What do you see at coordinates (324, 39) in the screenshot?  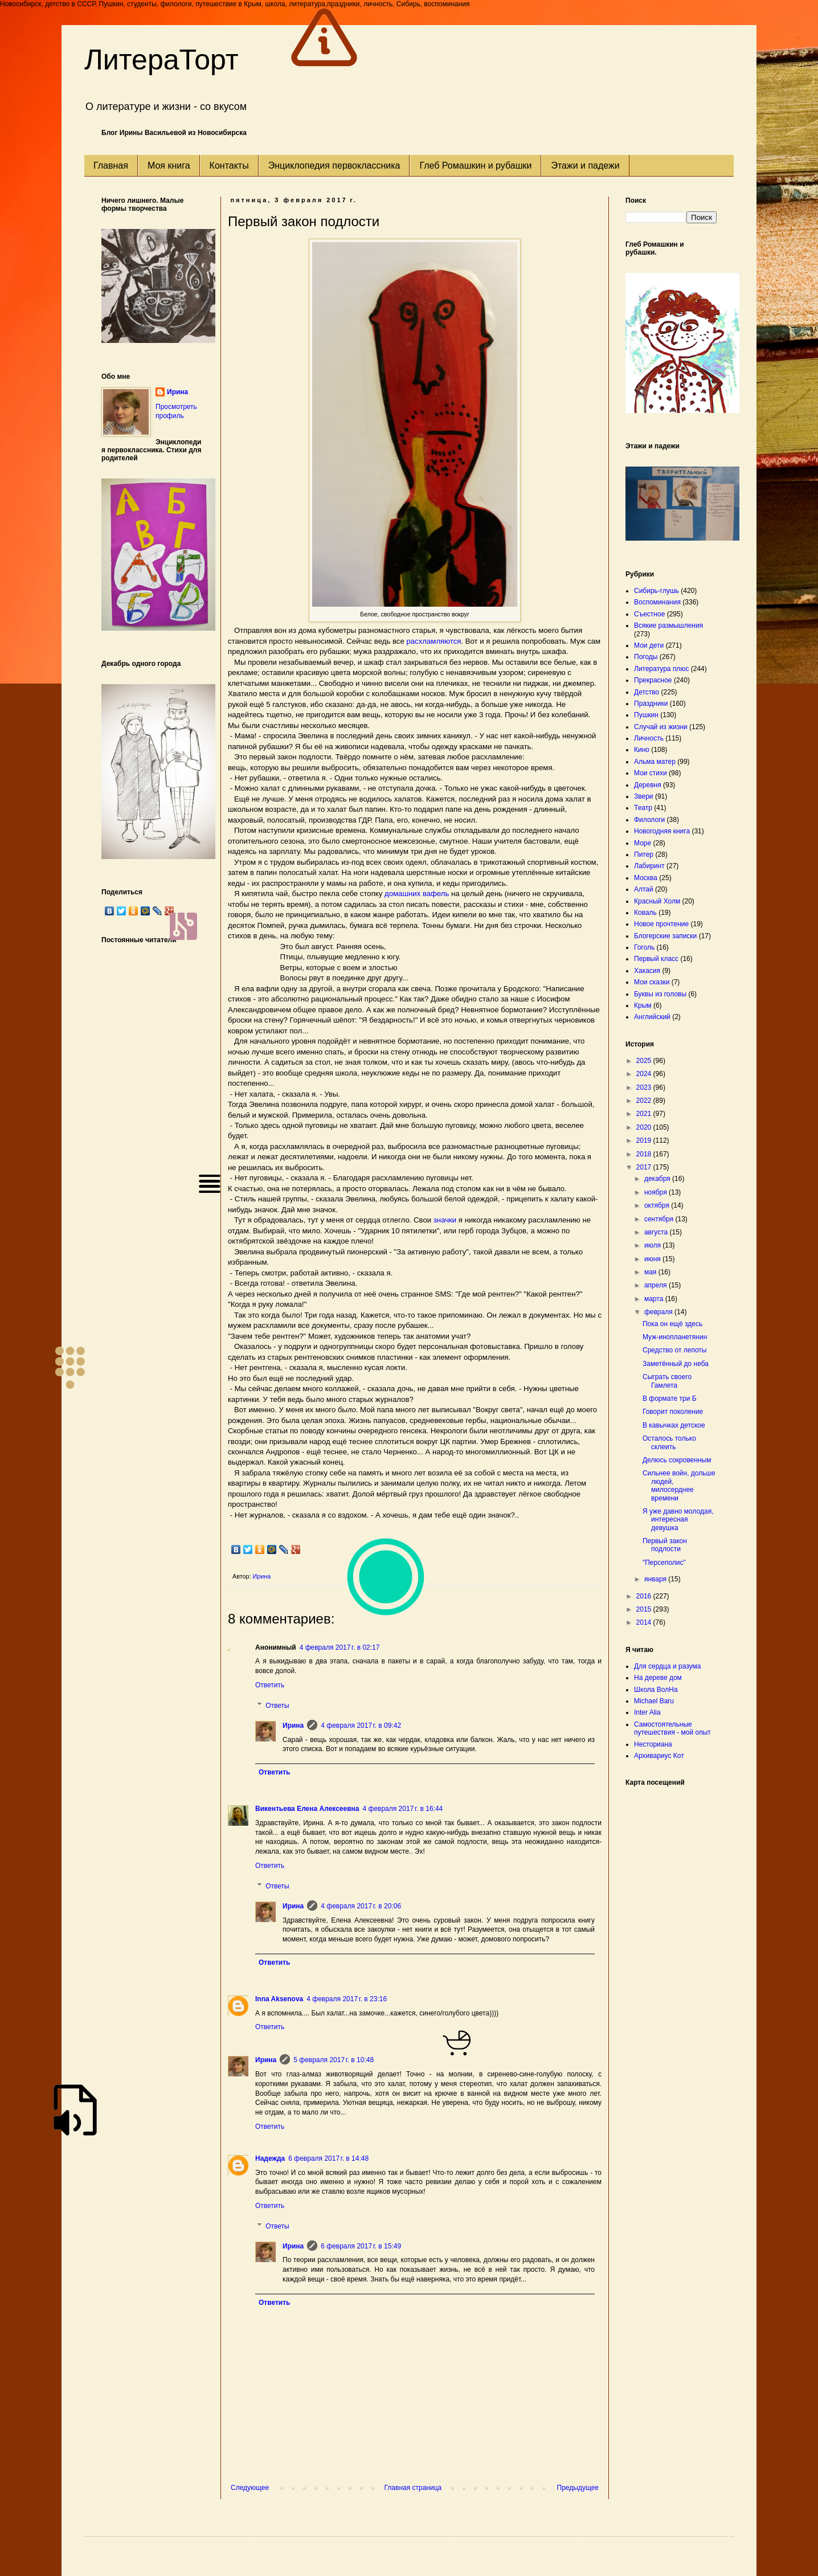 I see `view important information or notice` at bounding box center [324, 39].